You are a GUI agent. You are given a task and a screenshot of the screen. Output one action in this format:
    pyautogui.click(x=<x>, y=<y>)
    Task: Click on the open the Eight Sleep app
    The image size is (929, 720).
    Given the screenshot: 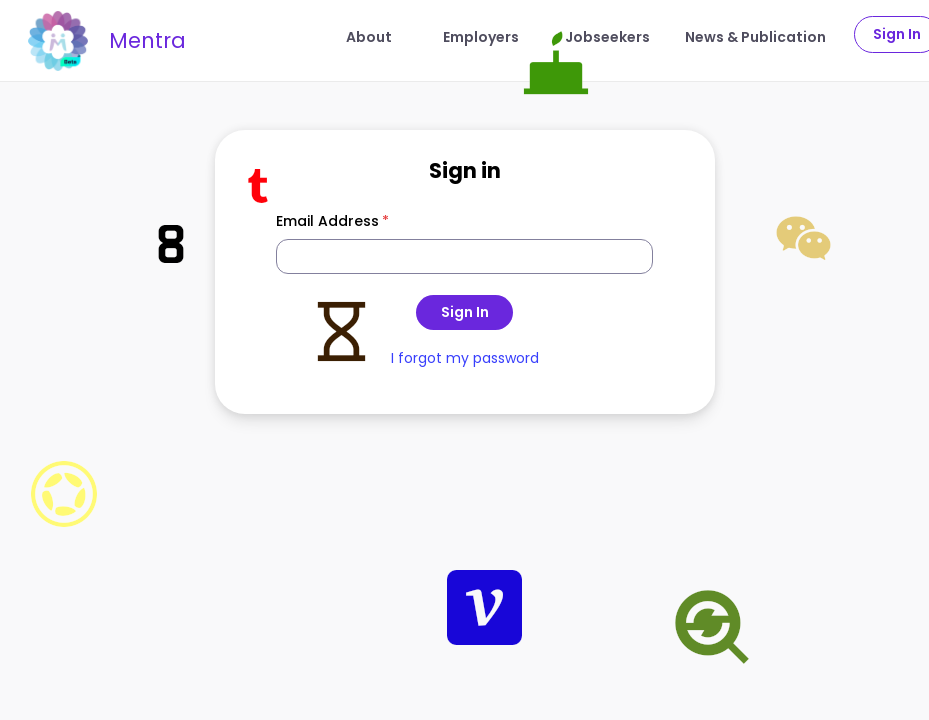 What is the action you would take?
    pyautogui.click(x=171, y=244)
    